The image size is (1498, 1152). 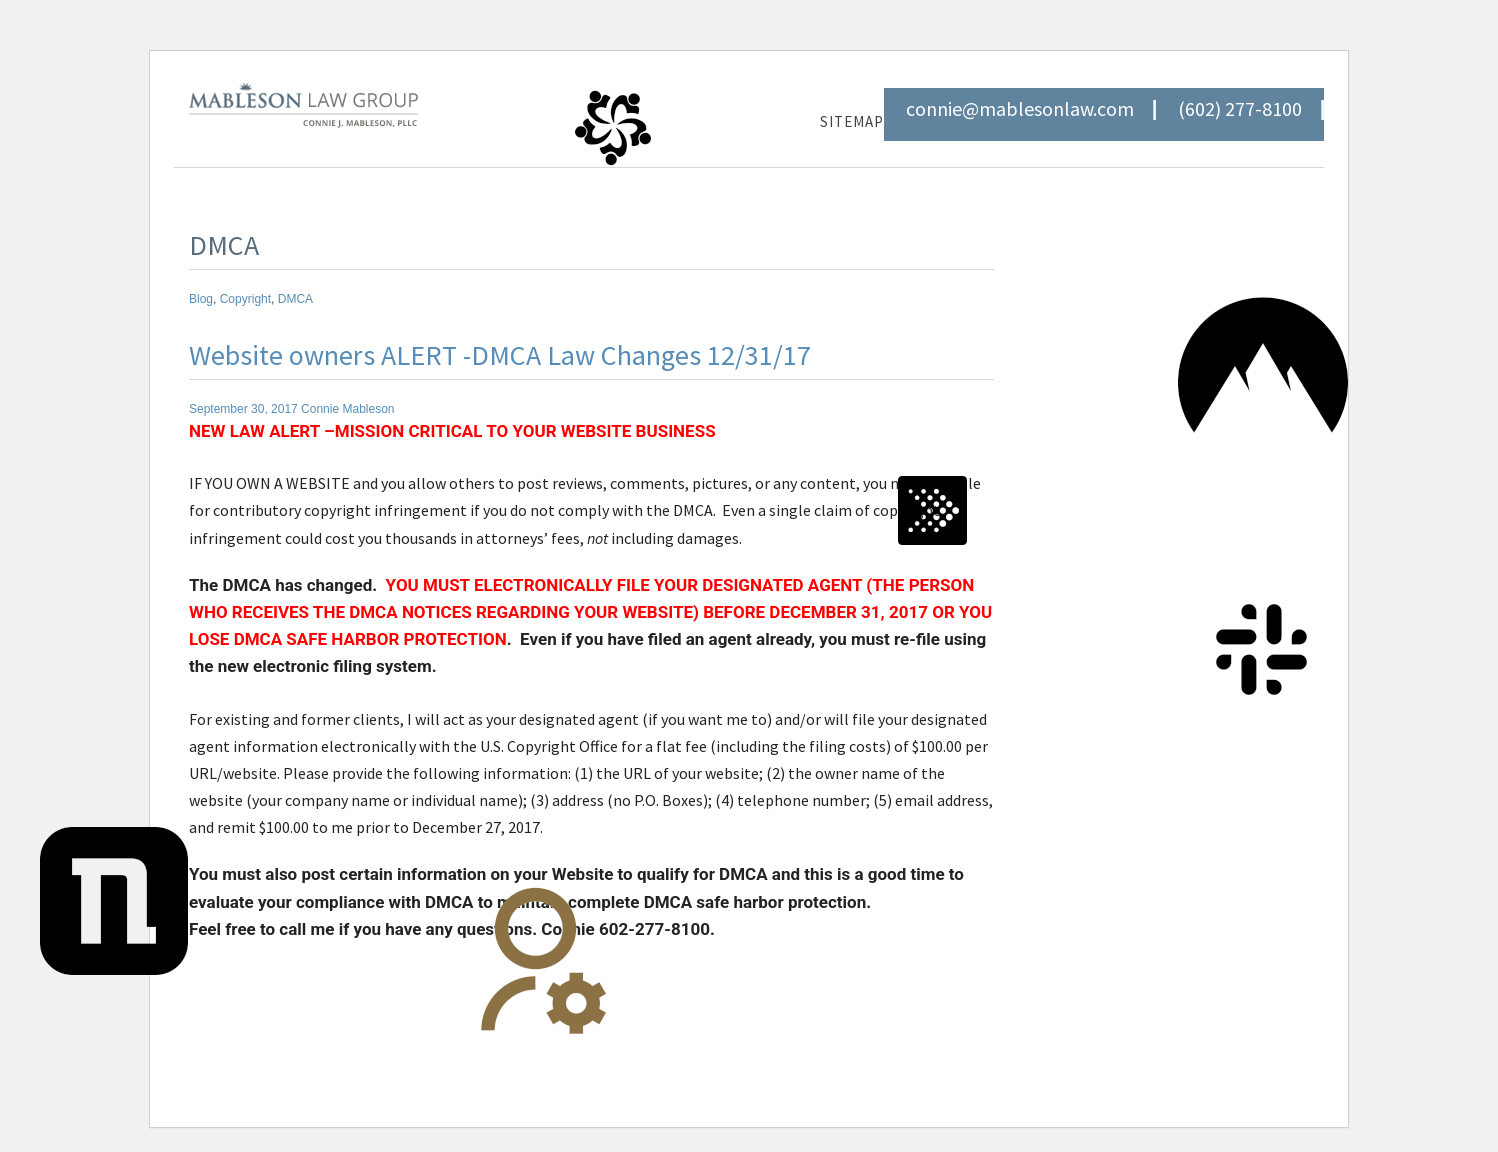 What do you see at coordinates (932, 510) in the screenshot?
I see `presto database logo` at bounding box center [932, 510].